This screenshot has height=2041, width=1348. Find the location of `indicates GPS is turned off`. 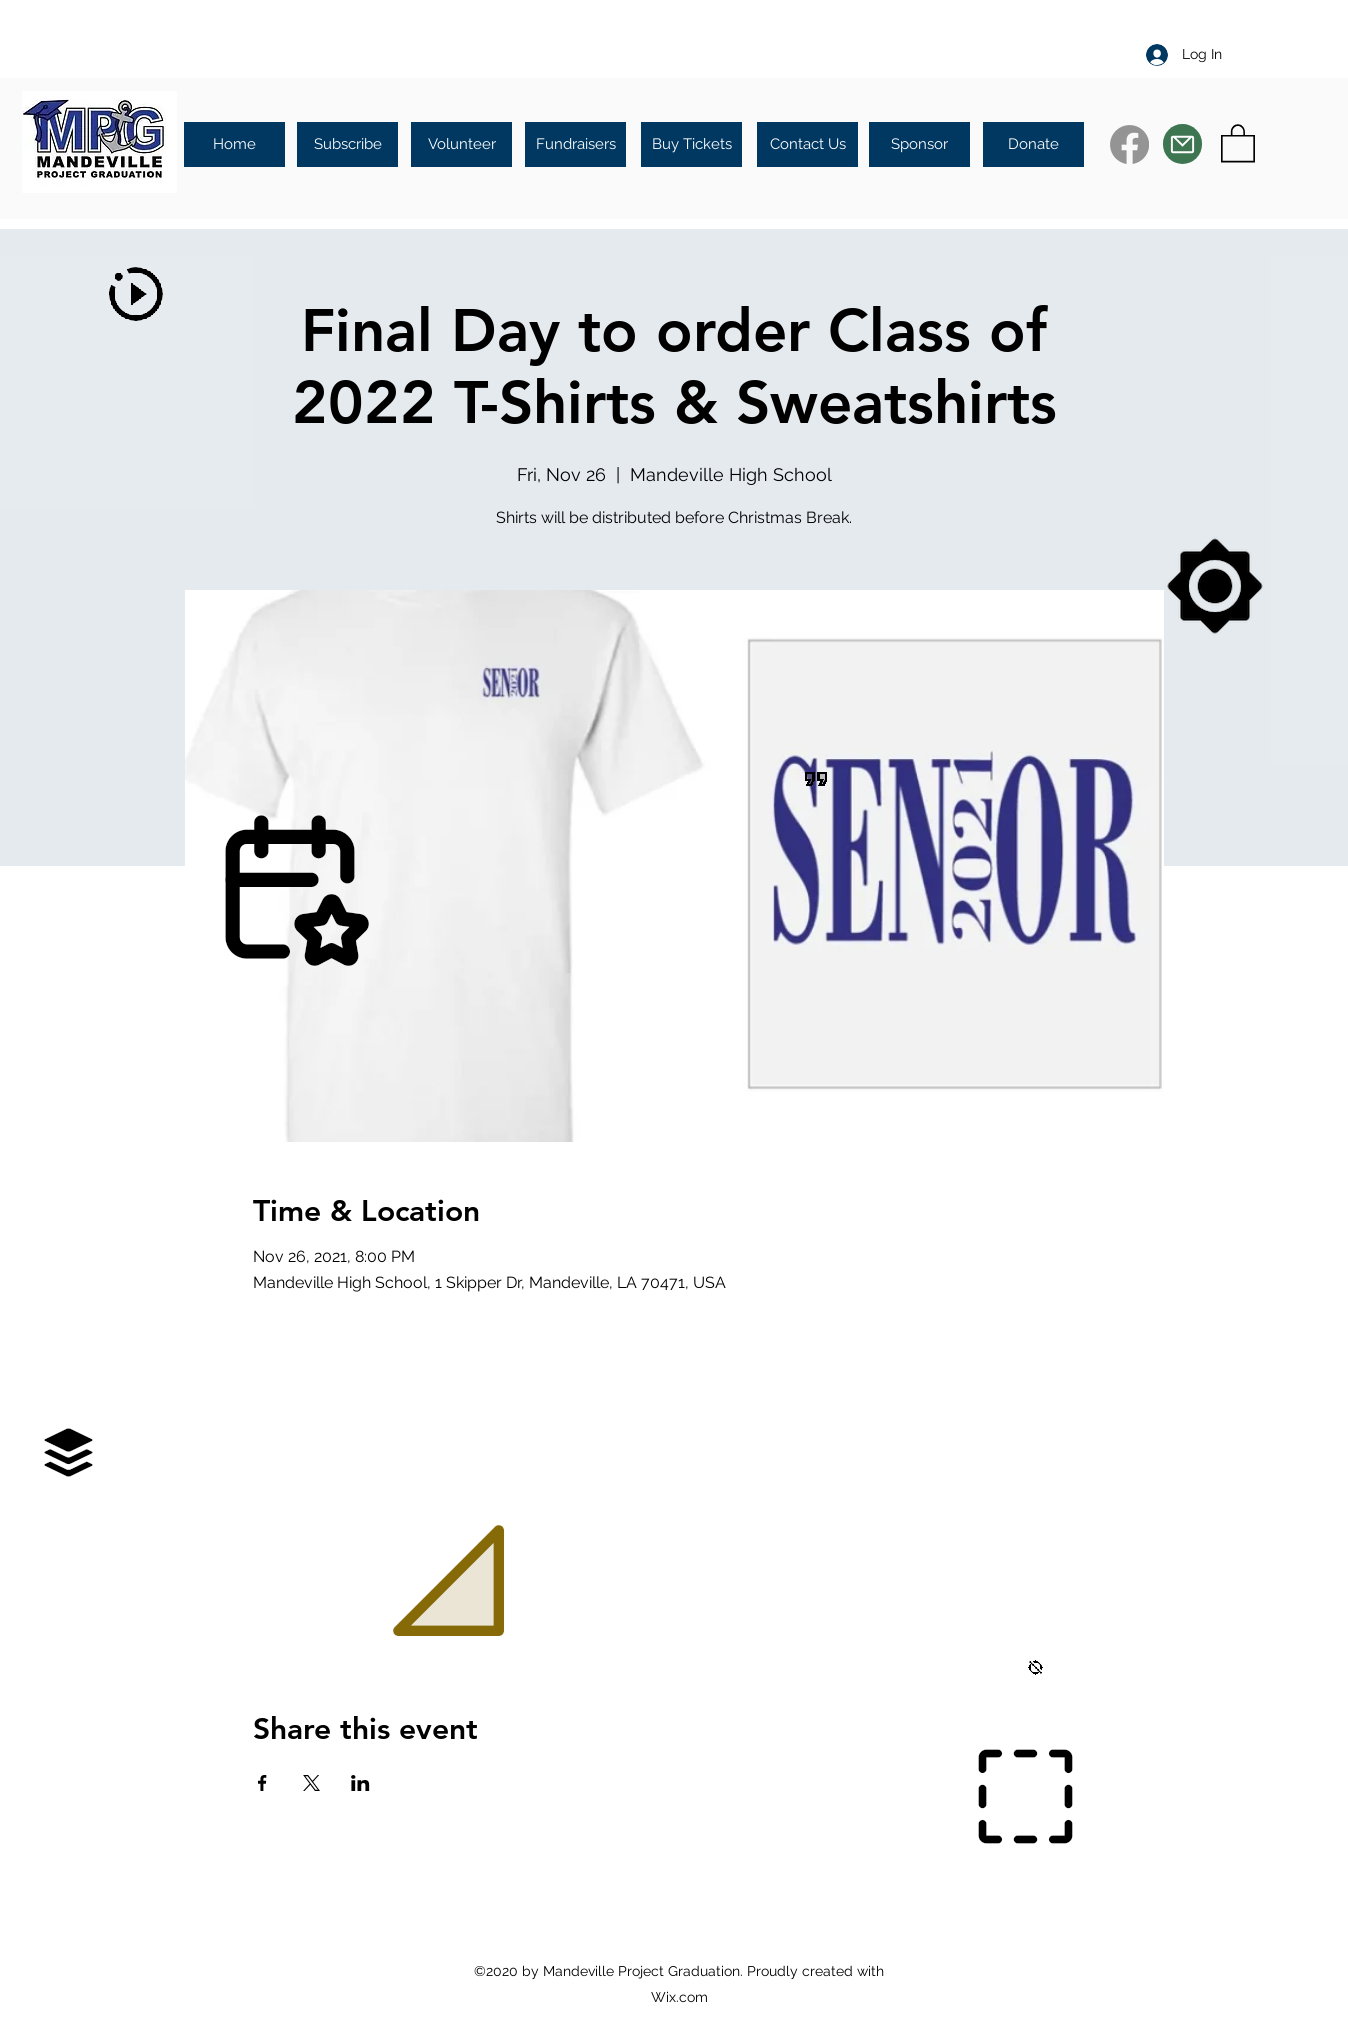

indicates GPS is turned off is located at coordinates (1035, 1667).